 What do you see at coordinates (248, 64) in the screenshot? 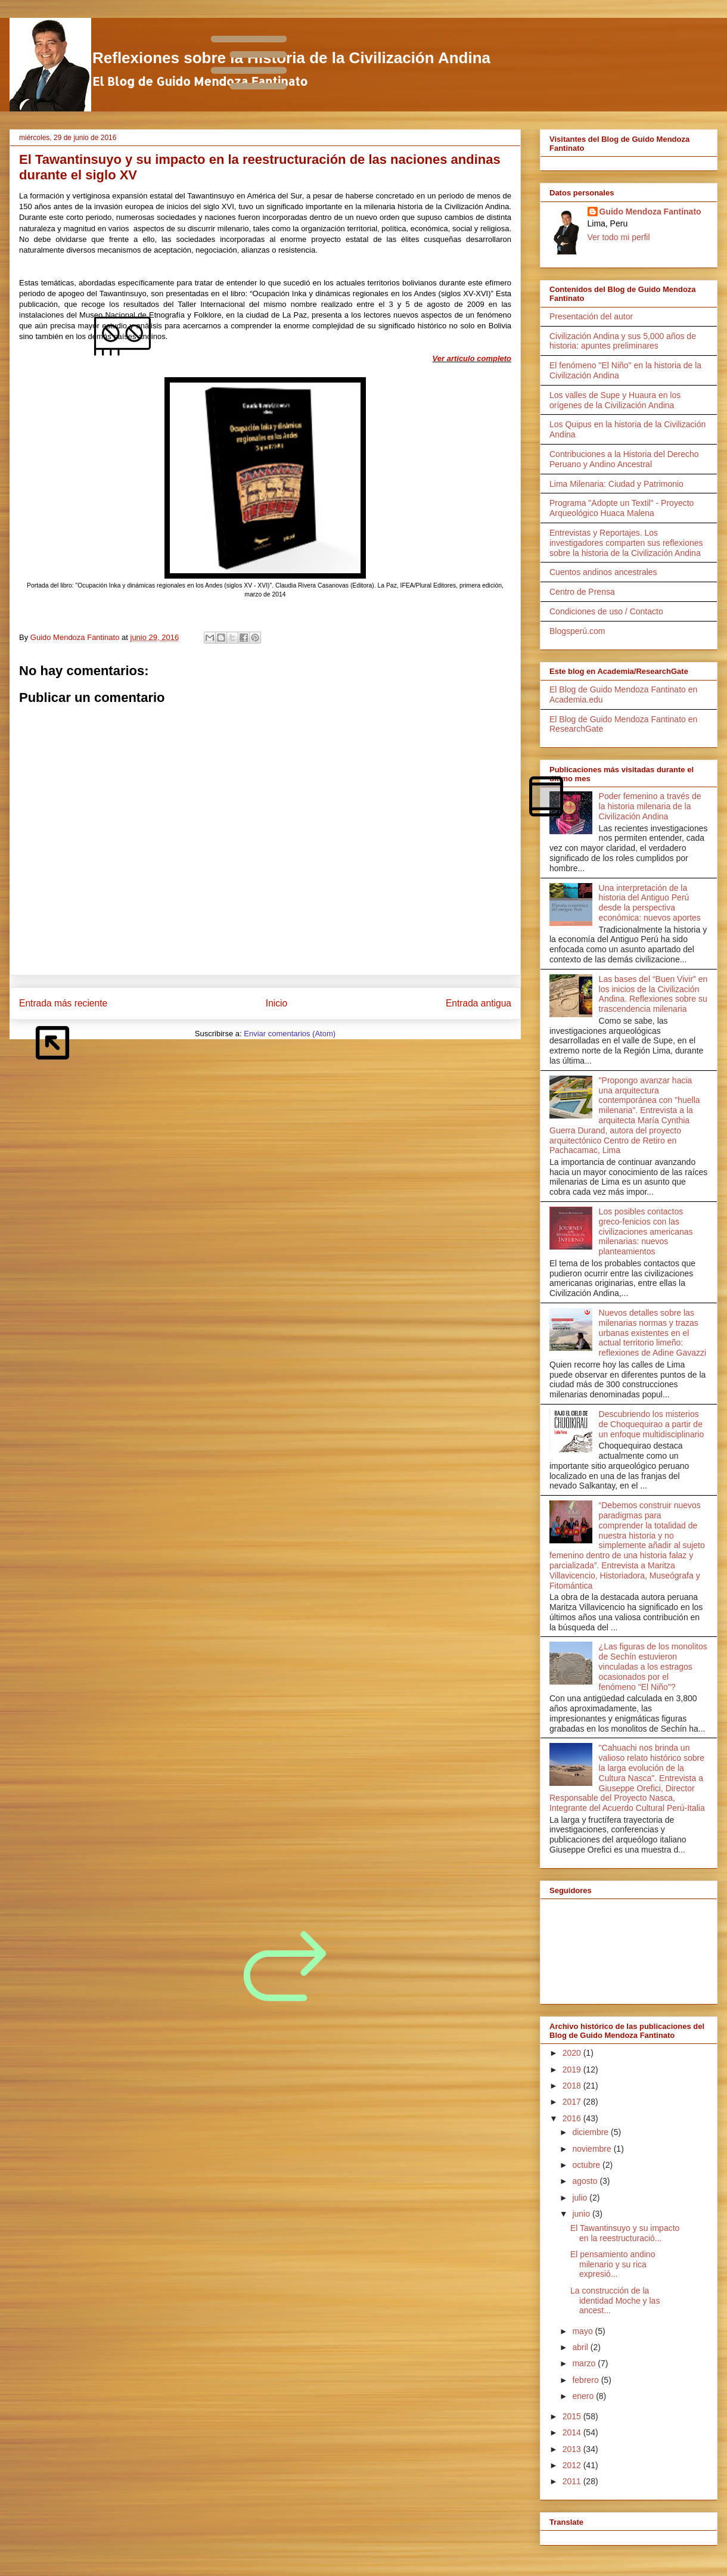
I see `align text to the right` at bounding box center [248, 64].